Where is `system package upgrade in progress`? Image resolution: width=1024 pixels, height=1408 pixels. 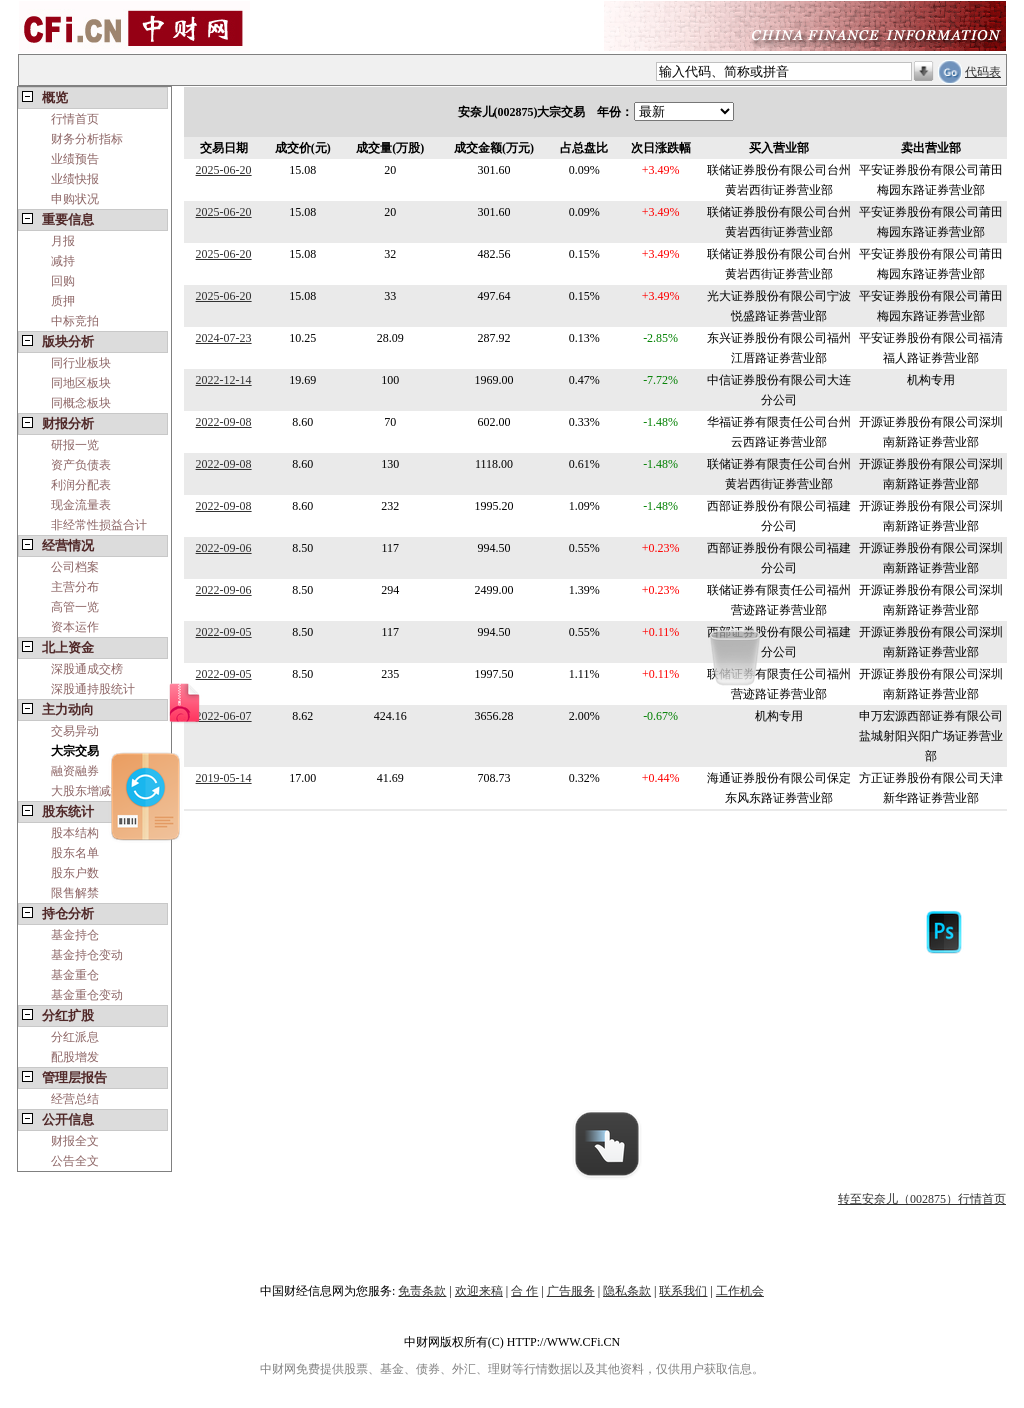
system package upgrade in progress is located at coordinates (145, 796).